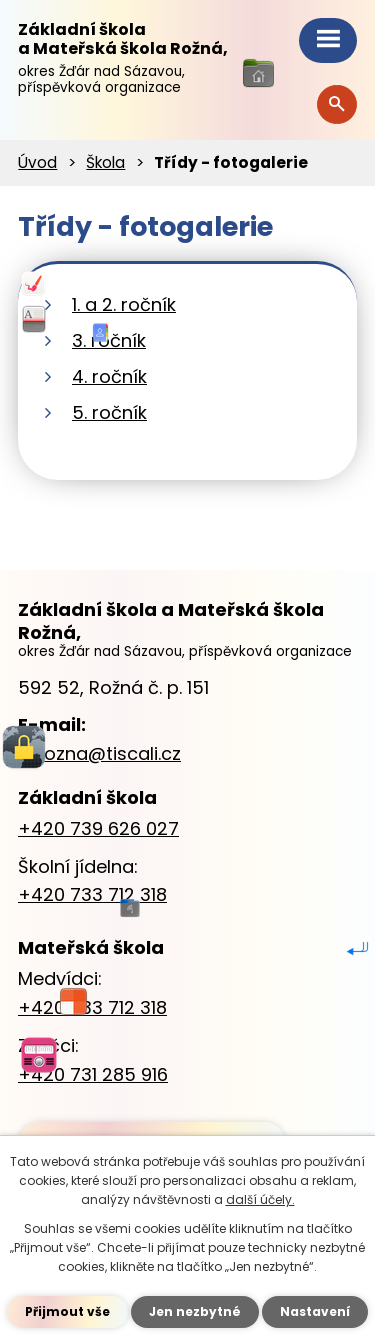  What do you see at coordinates (357, 947) in the screenshot?
I see `reply to all recipients of an email` at bounding box center [357, 947].